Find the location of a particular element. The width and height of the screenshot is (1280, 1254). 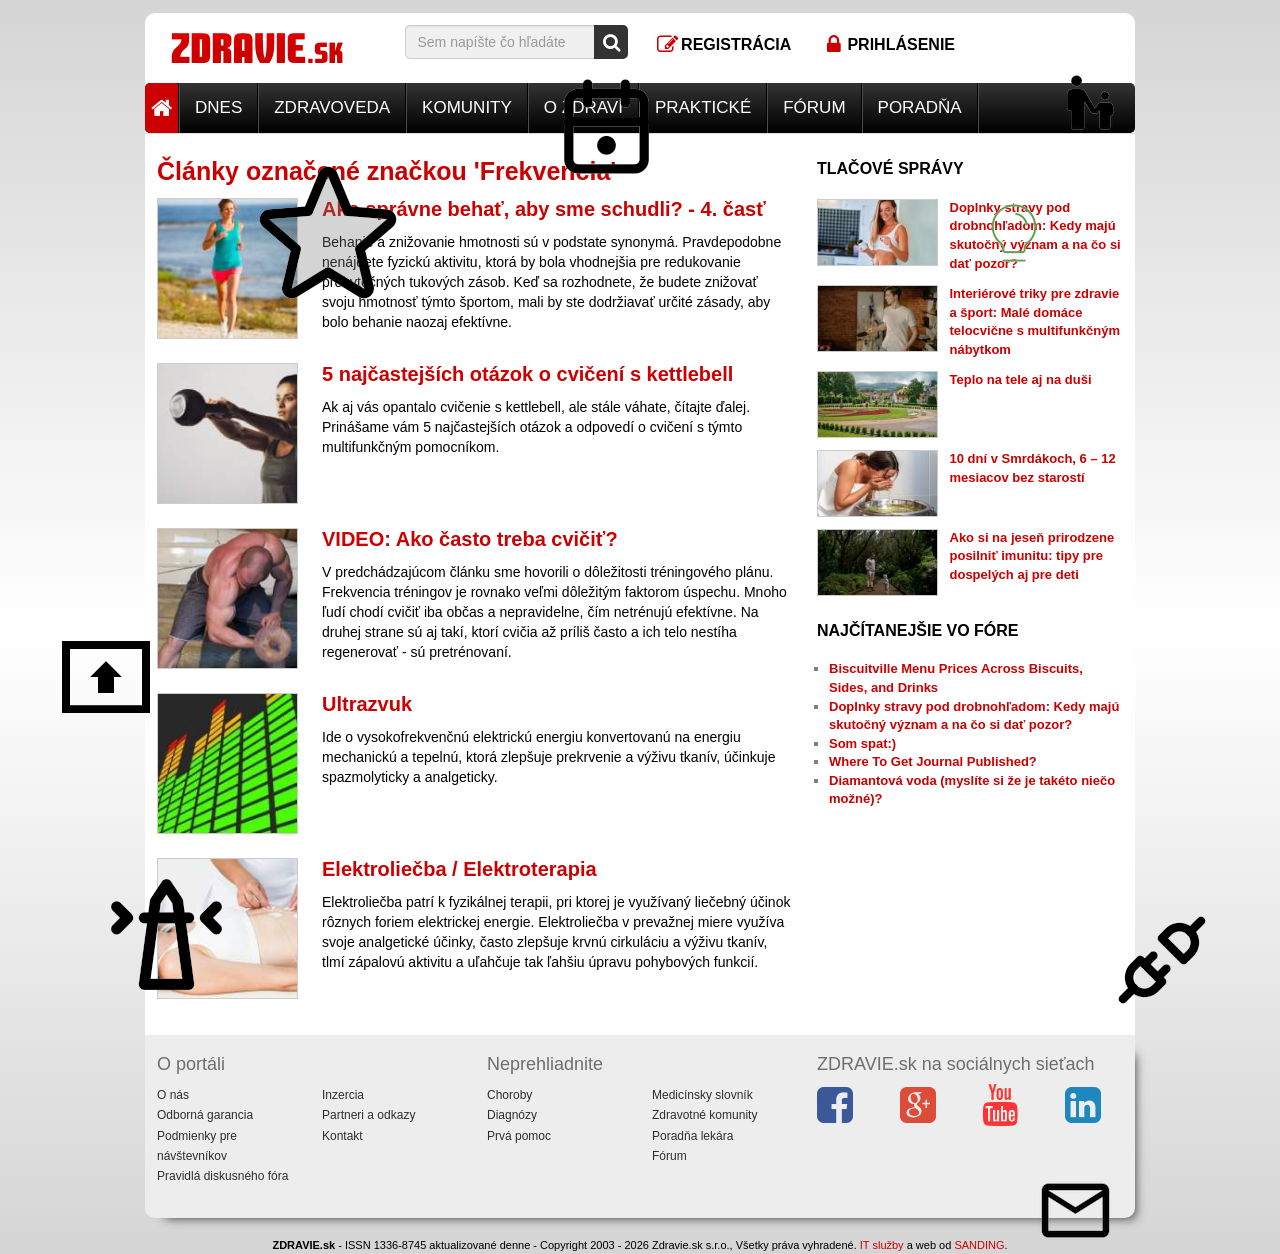

add to favorites is located at coordinates (328, 235).